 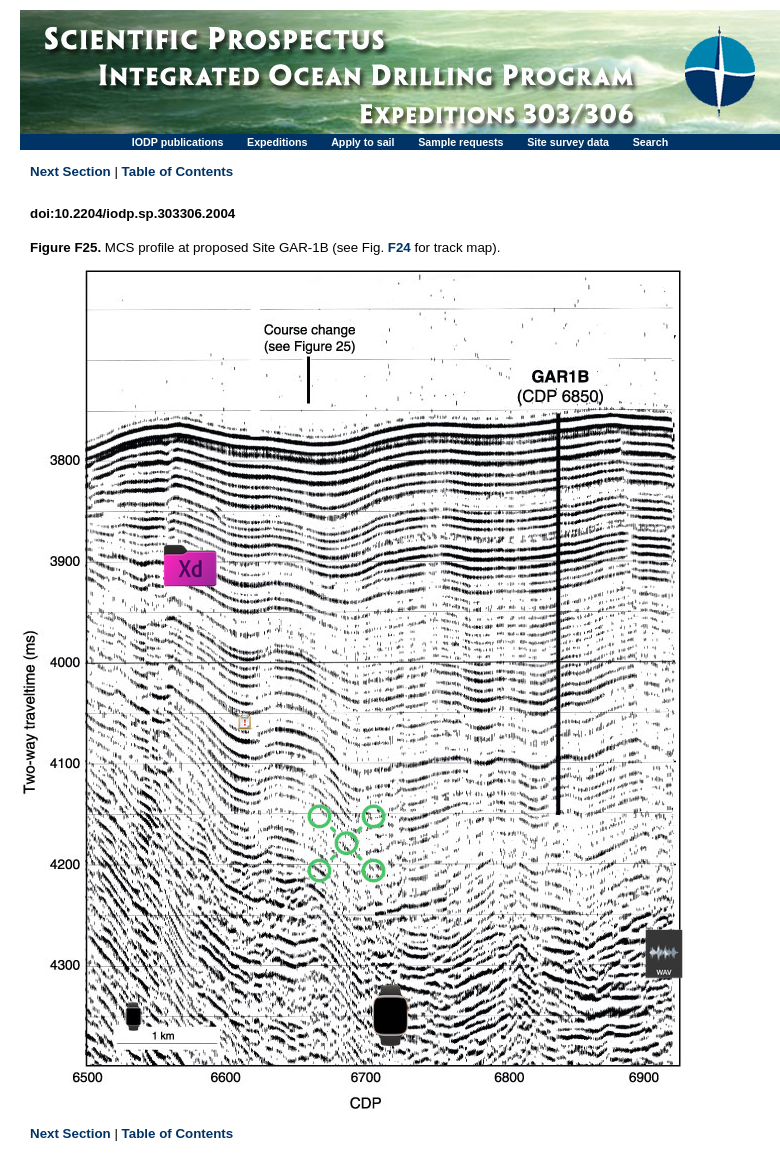 I want to click on access media library replication tools, so click(x=346, y=843).